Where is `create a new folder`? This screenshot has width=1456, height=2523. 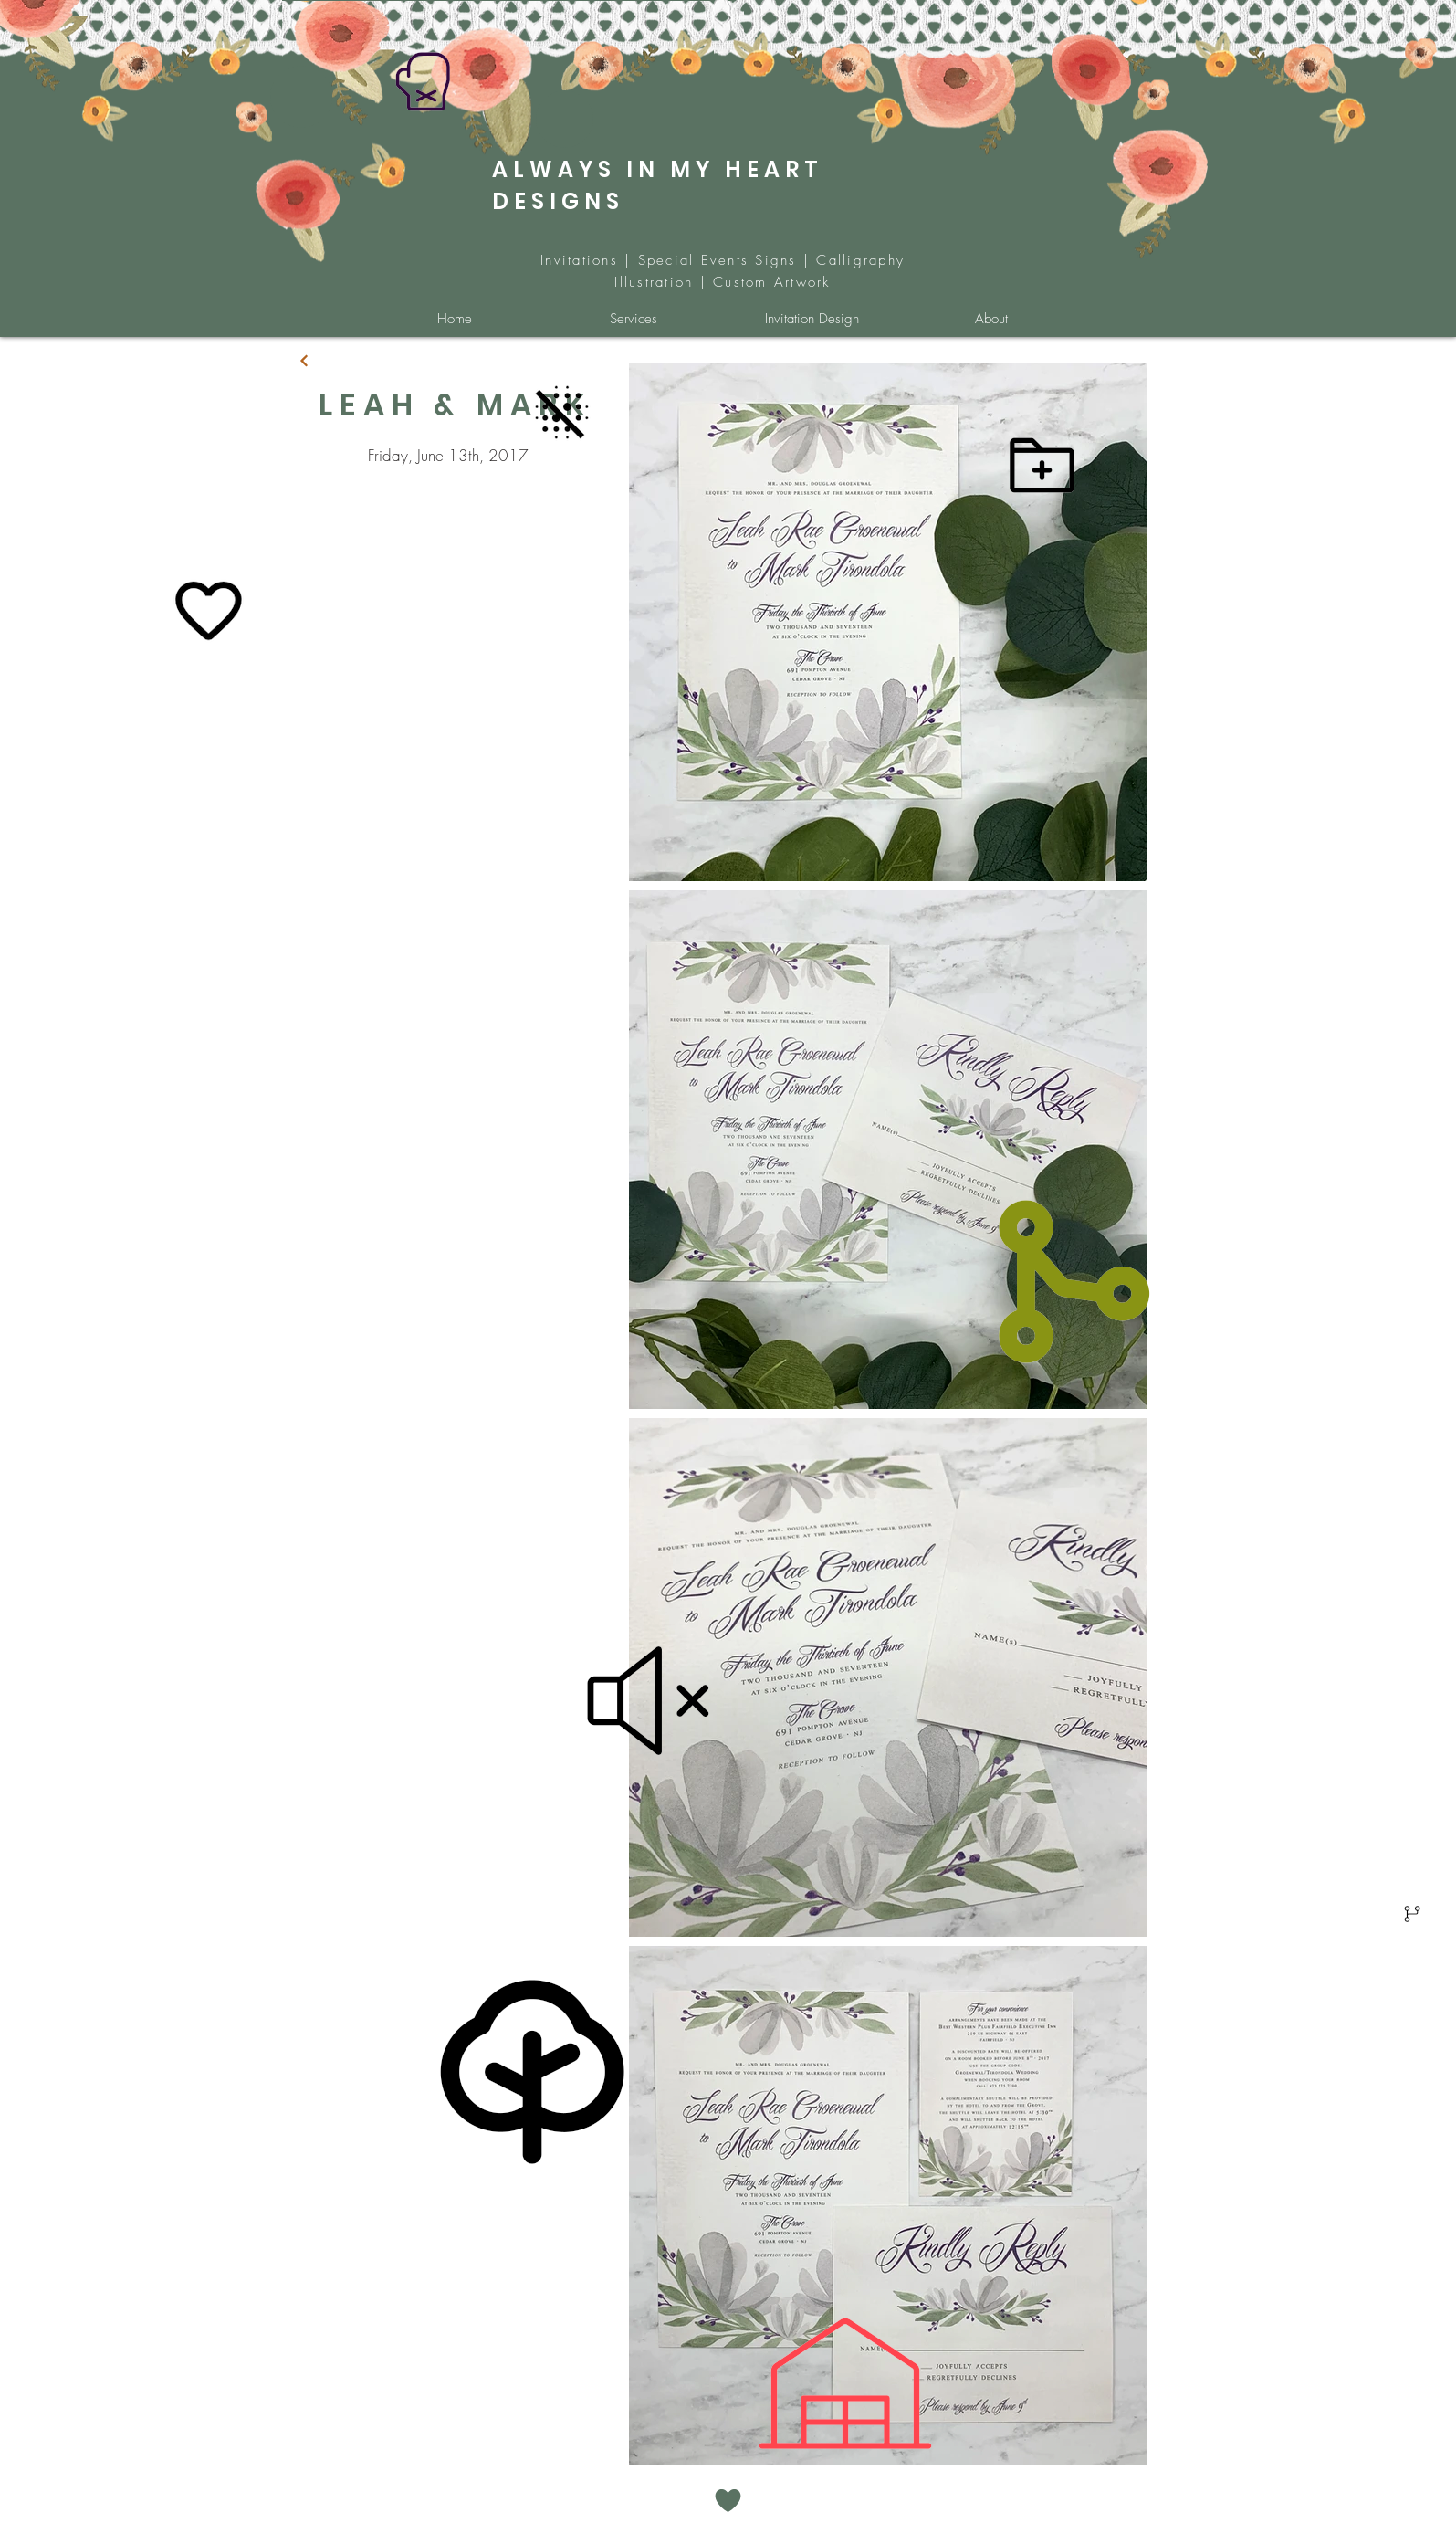 create a new folder is located at coordinates (1042, 465).